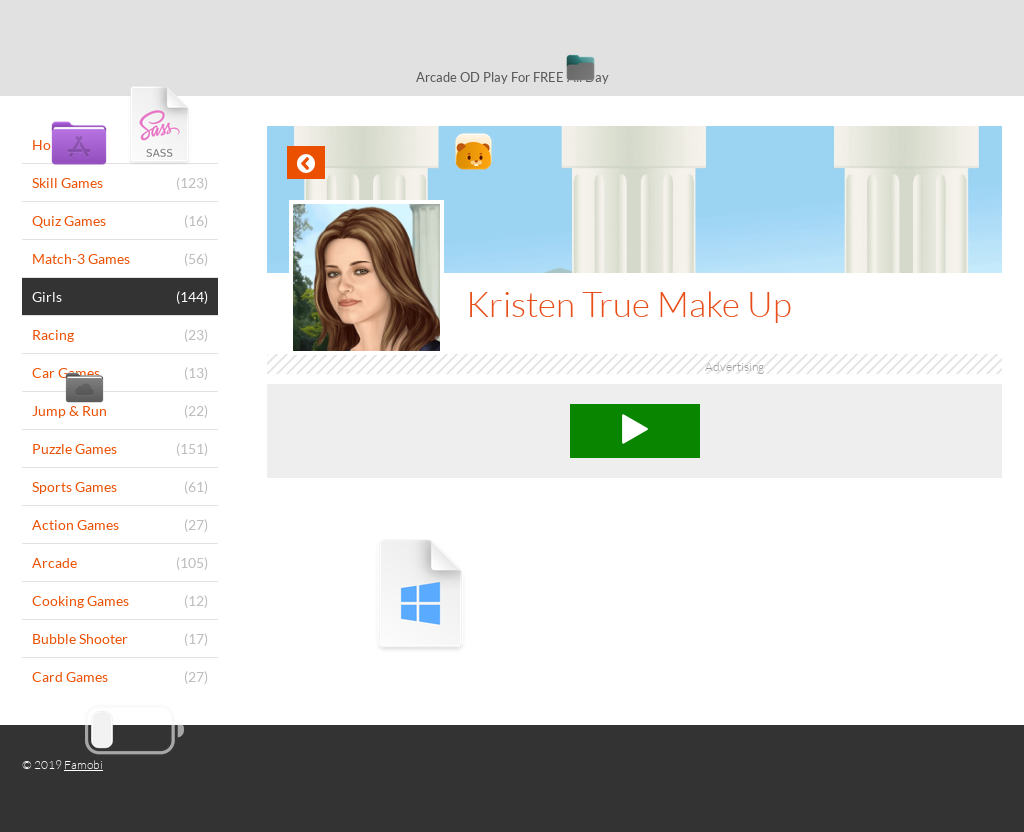 This screenshot has height=832, width=1024. I want to click on access cloud-synced files and folders, so click(84, 387).